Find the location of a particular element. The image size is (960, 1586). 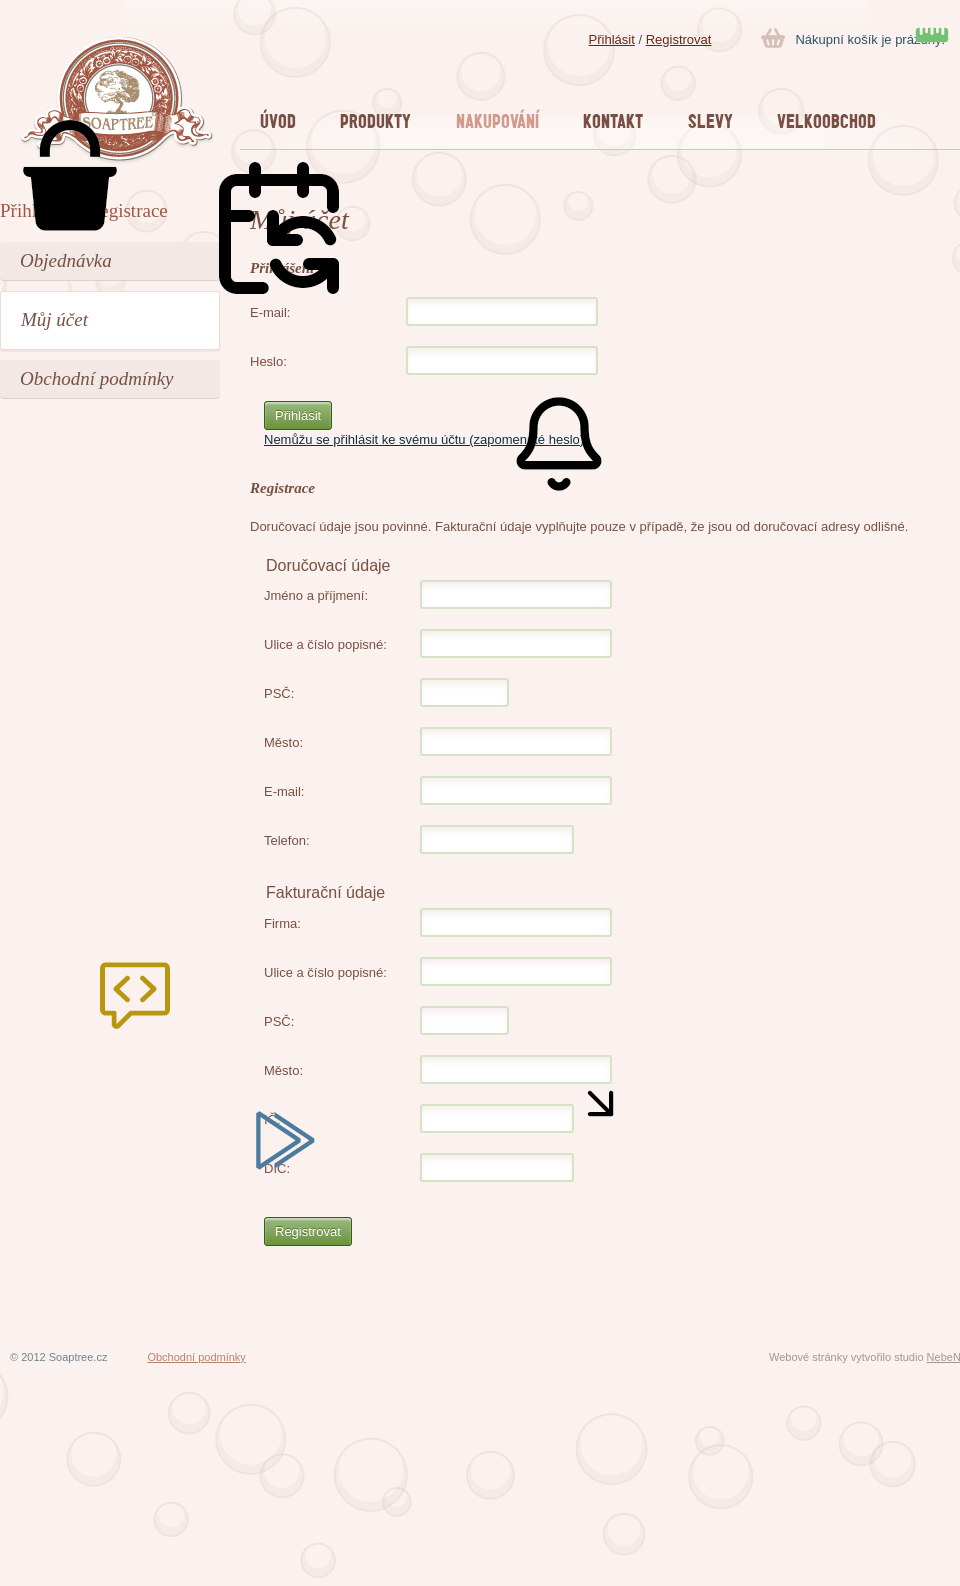

sync calendar with other devices or accounts is located at coordinates (279, 228).